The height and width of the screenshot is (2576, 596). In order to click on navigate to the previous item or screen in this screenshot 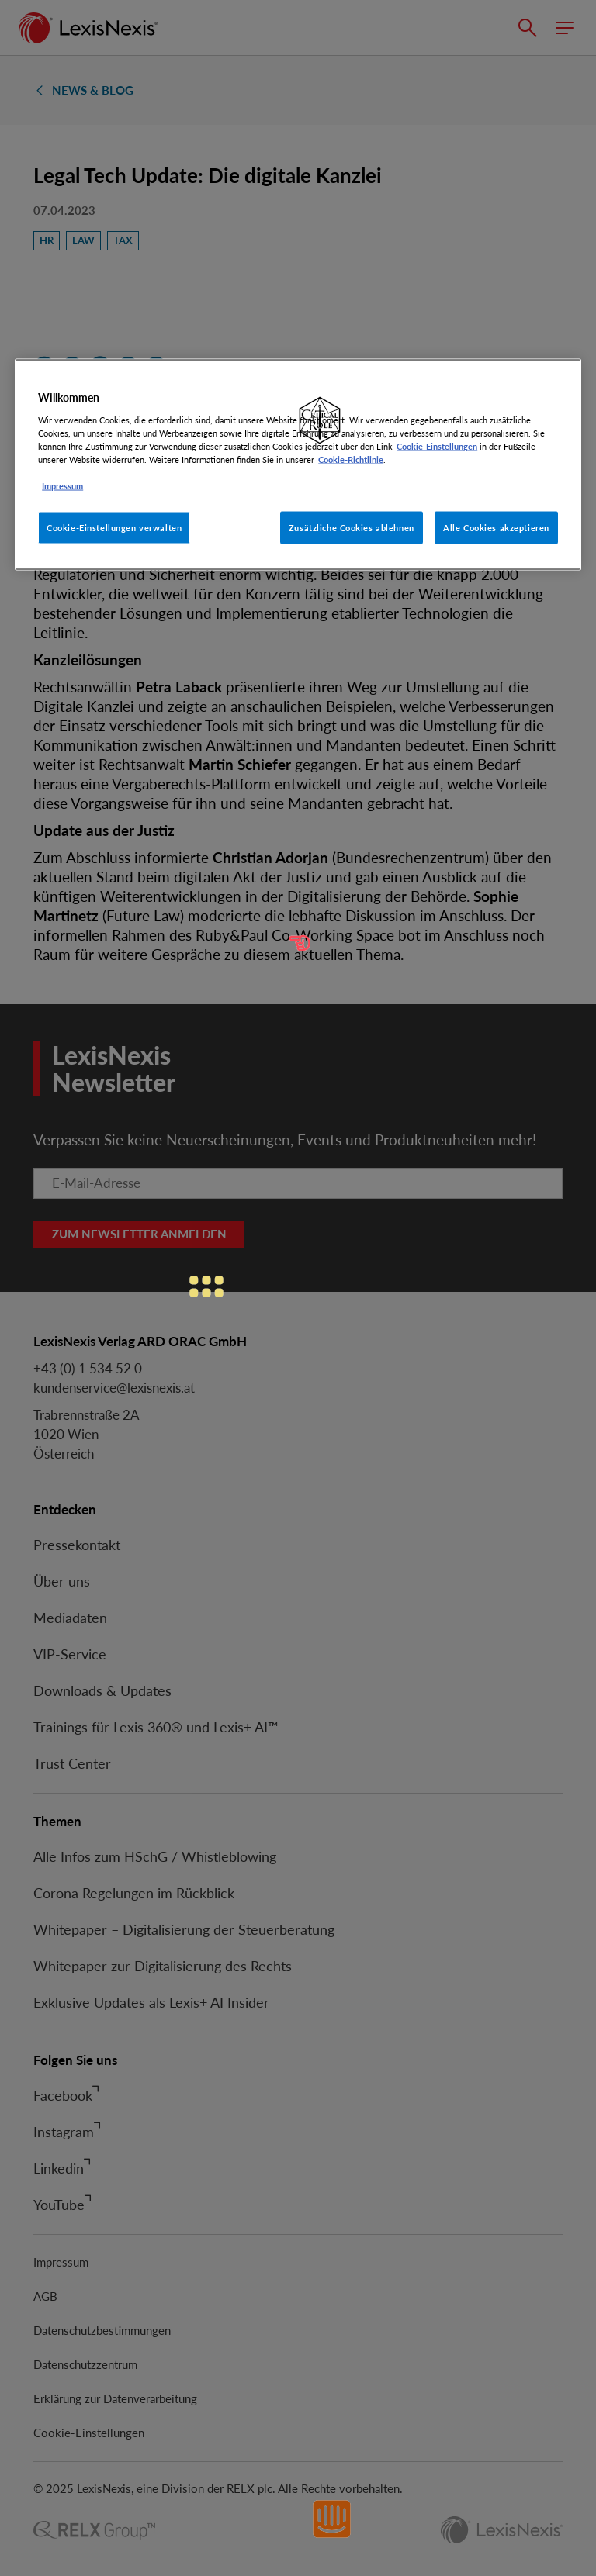, I will do `click(300, 943)`.